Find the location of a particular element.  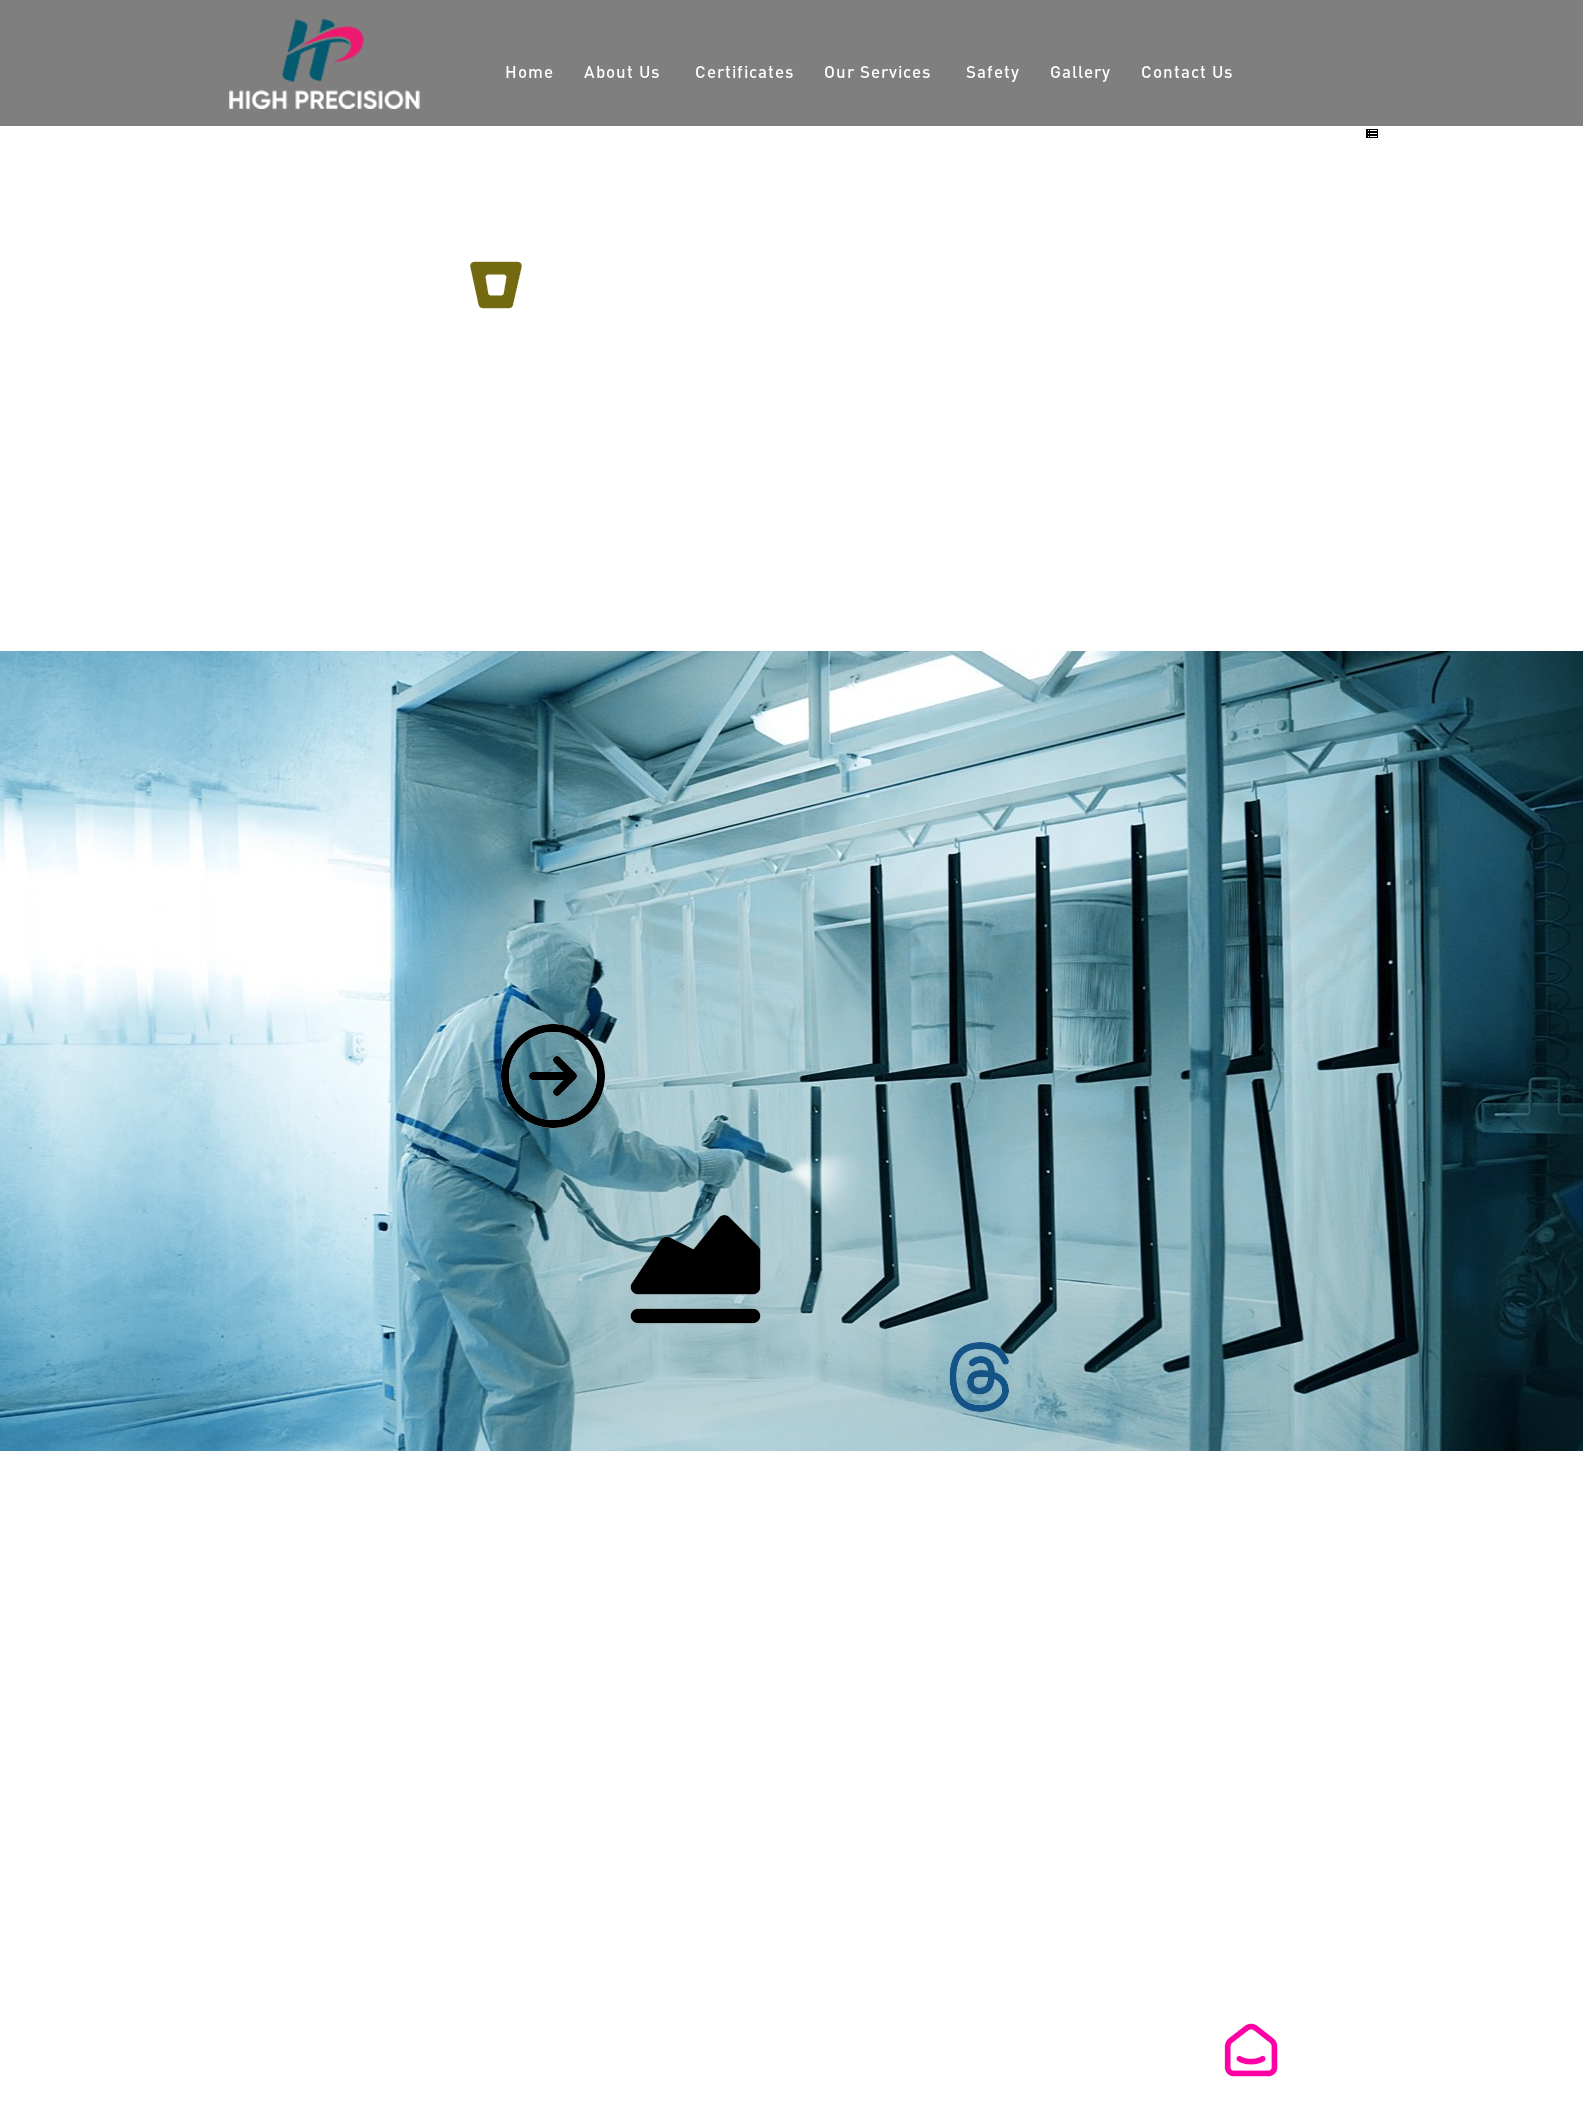

switch to list view is located at coordinates (1372, 133).